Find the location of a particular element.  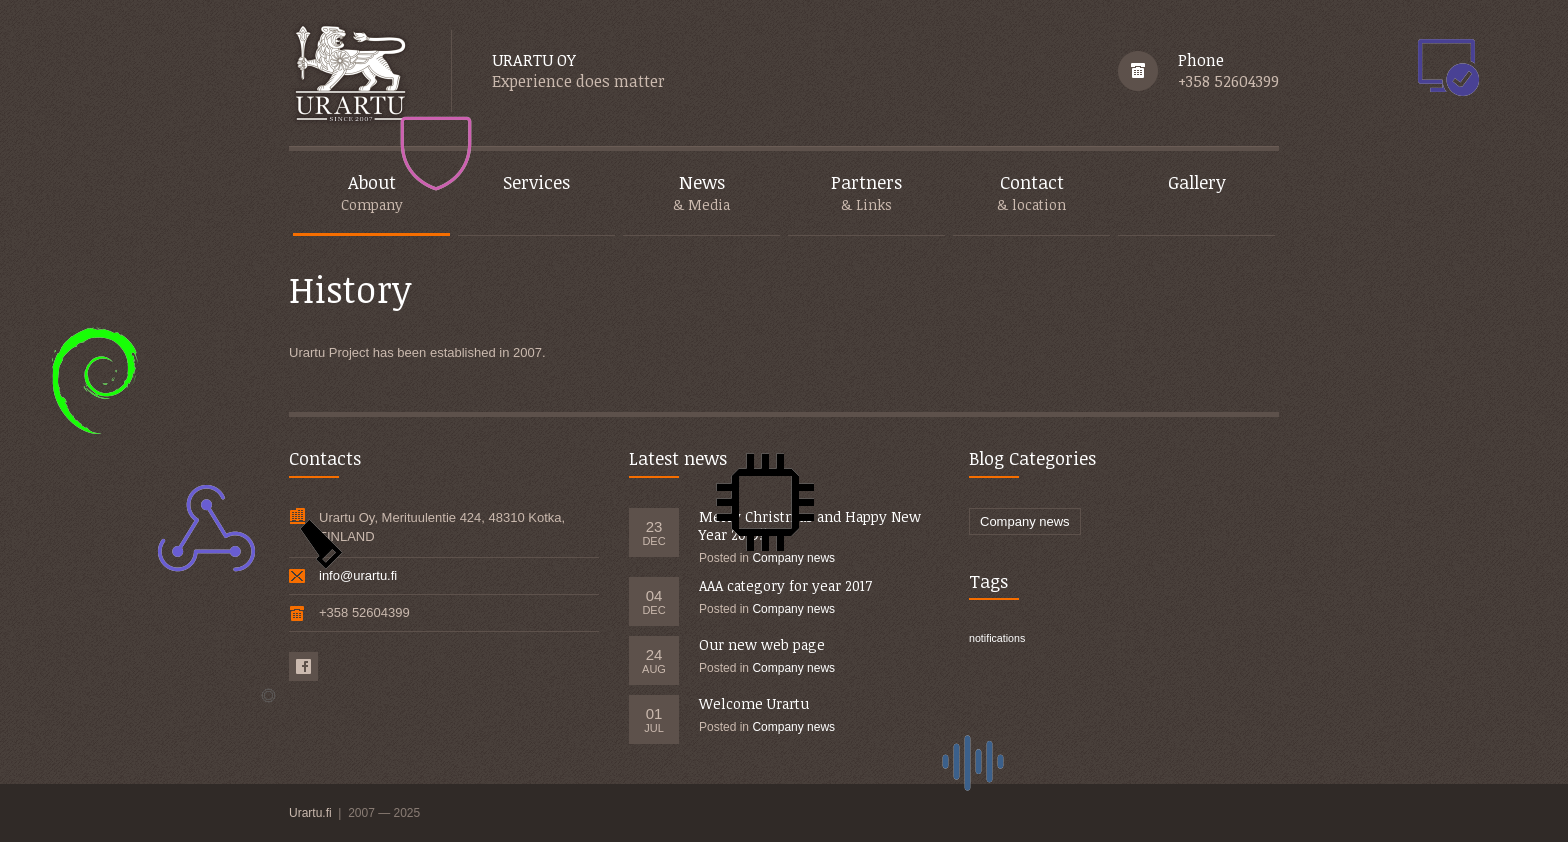

find carpentry or woodworking services is located at coordinates (321, 544).